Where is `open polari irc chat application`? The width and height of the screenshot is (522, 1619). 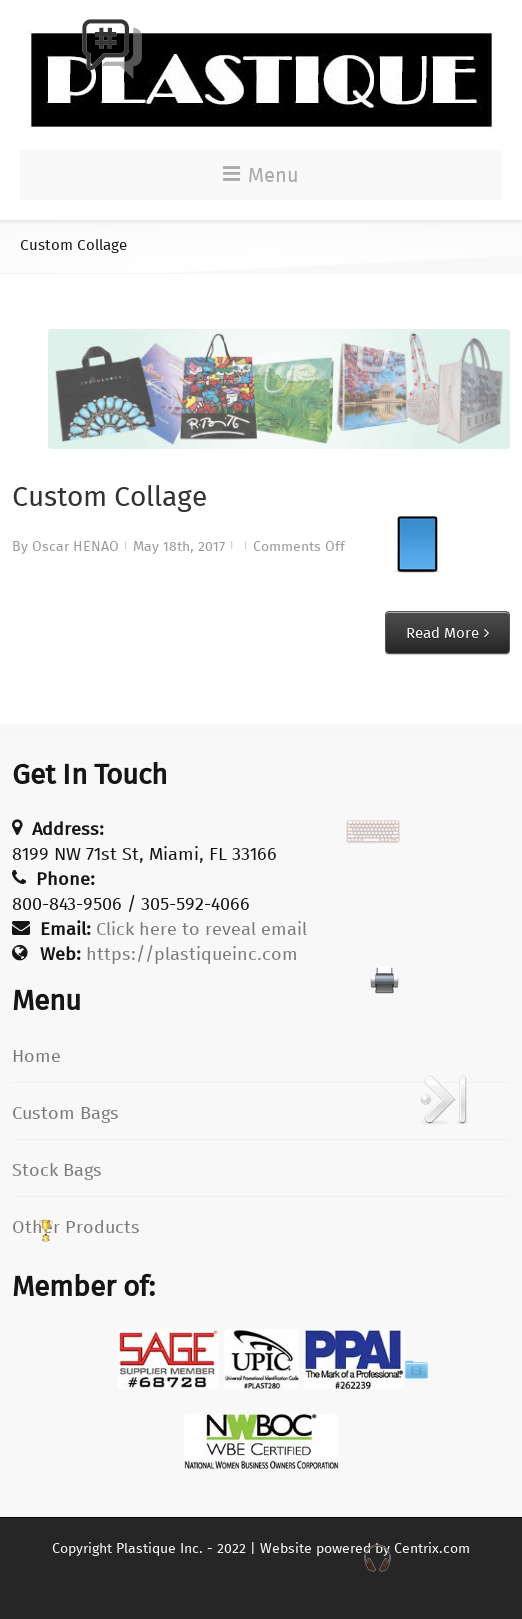
open polari irc chat application is located at coordinates (112, 49).